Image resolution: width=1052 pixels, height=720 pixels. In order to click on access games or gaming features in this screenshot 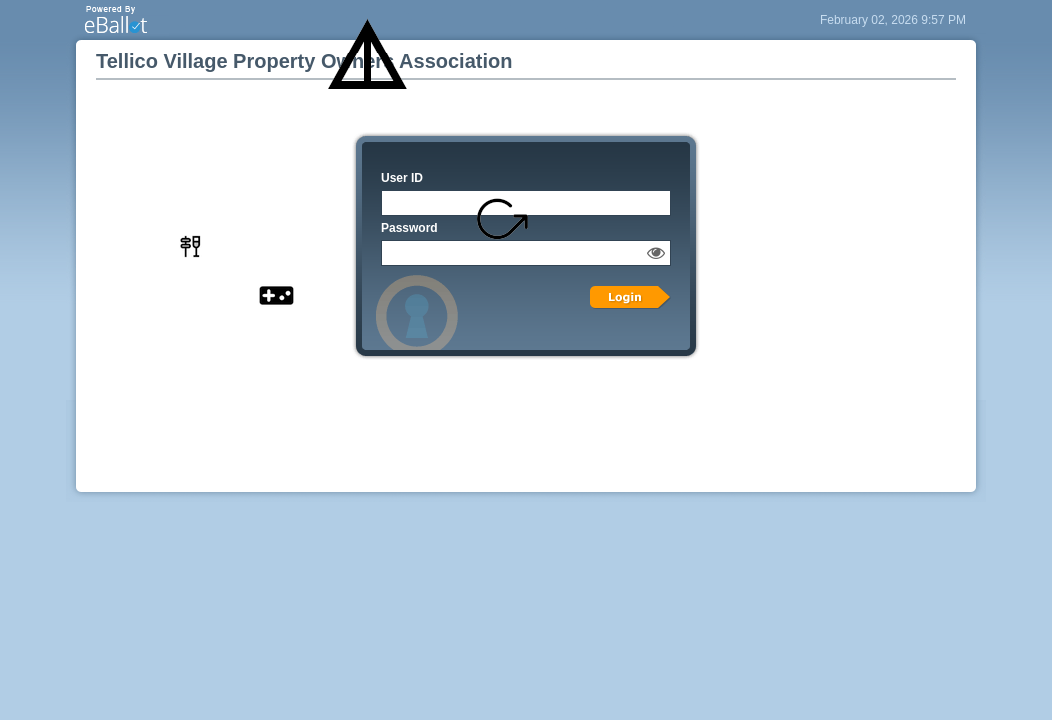, I will do `click(276, 295)`.